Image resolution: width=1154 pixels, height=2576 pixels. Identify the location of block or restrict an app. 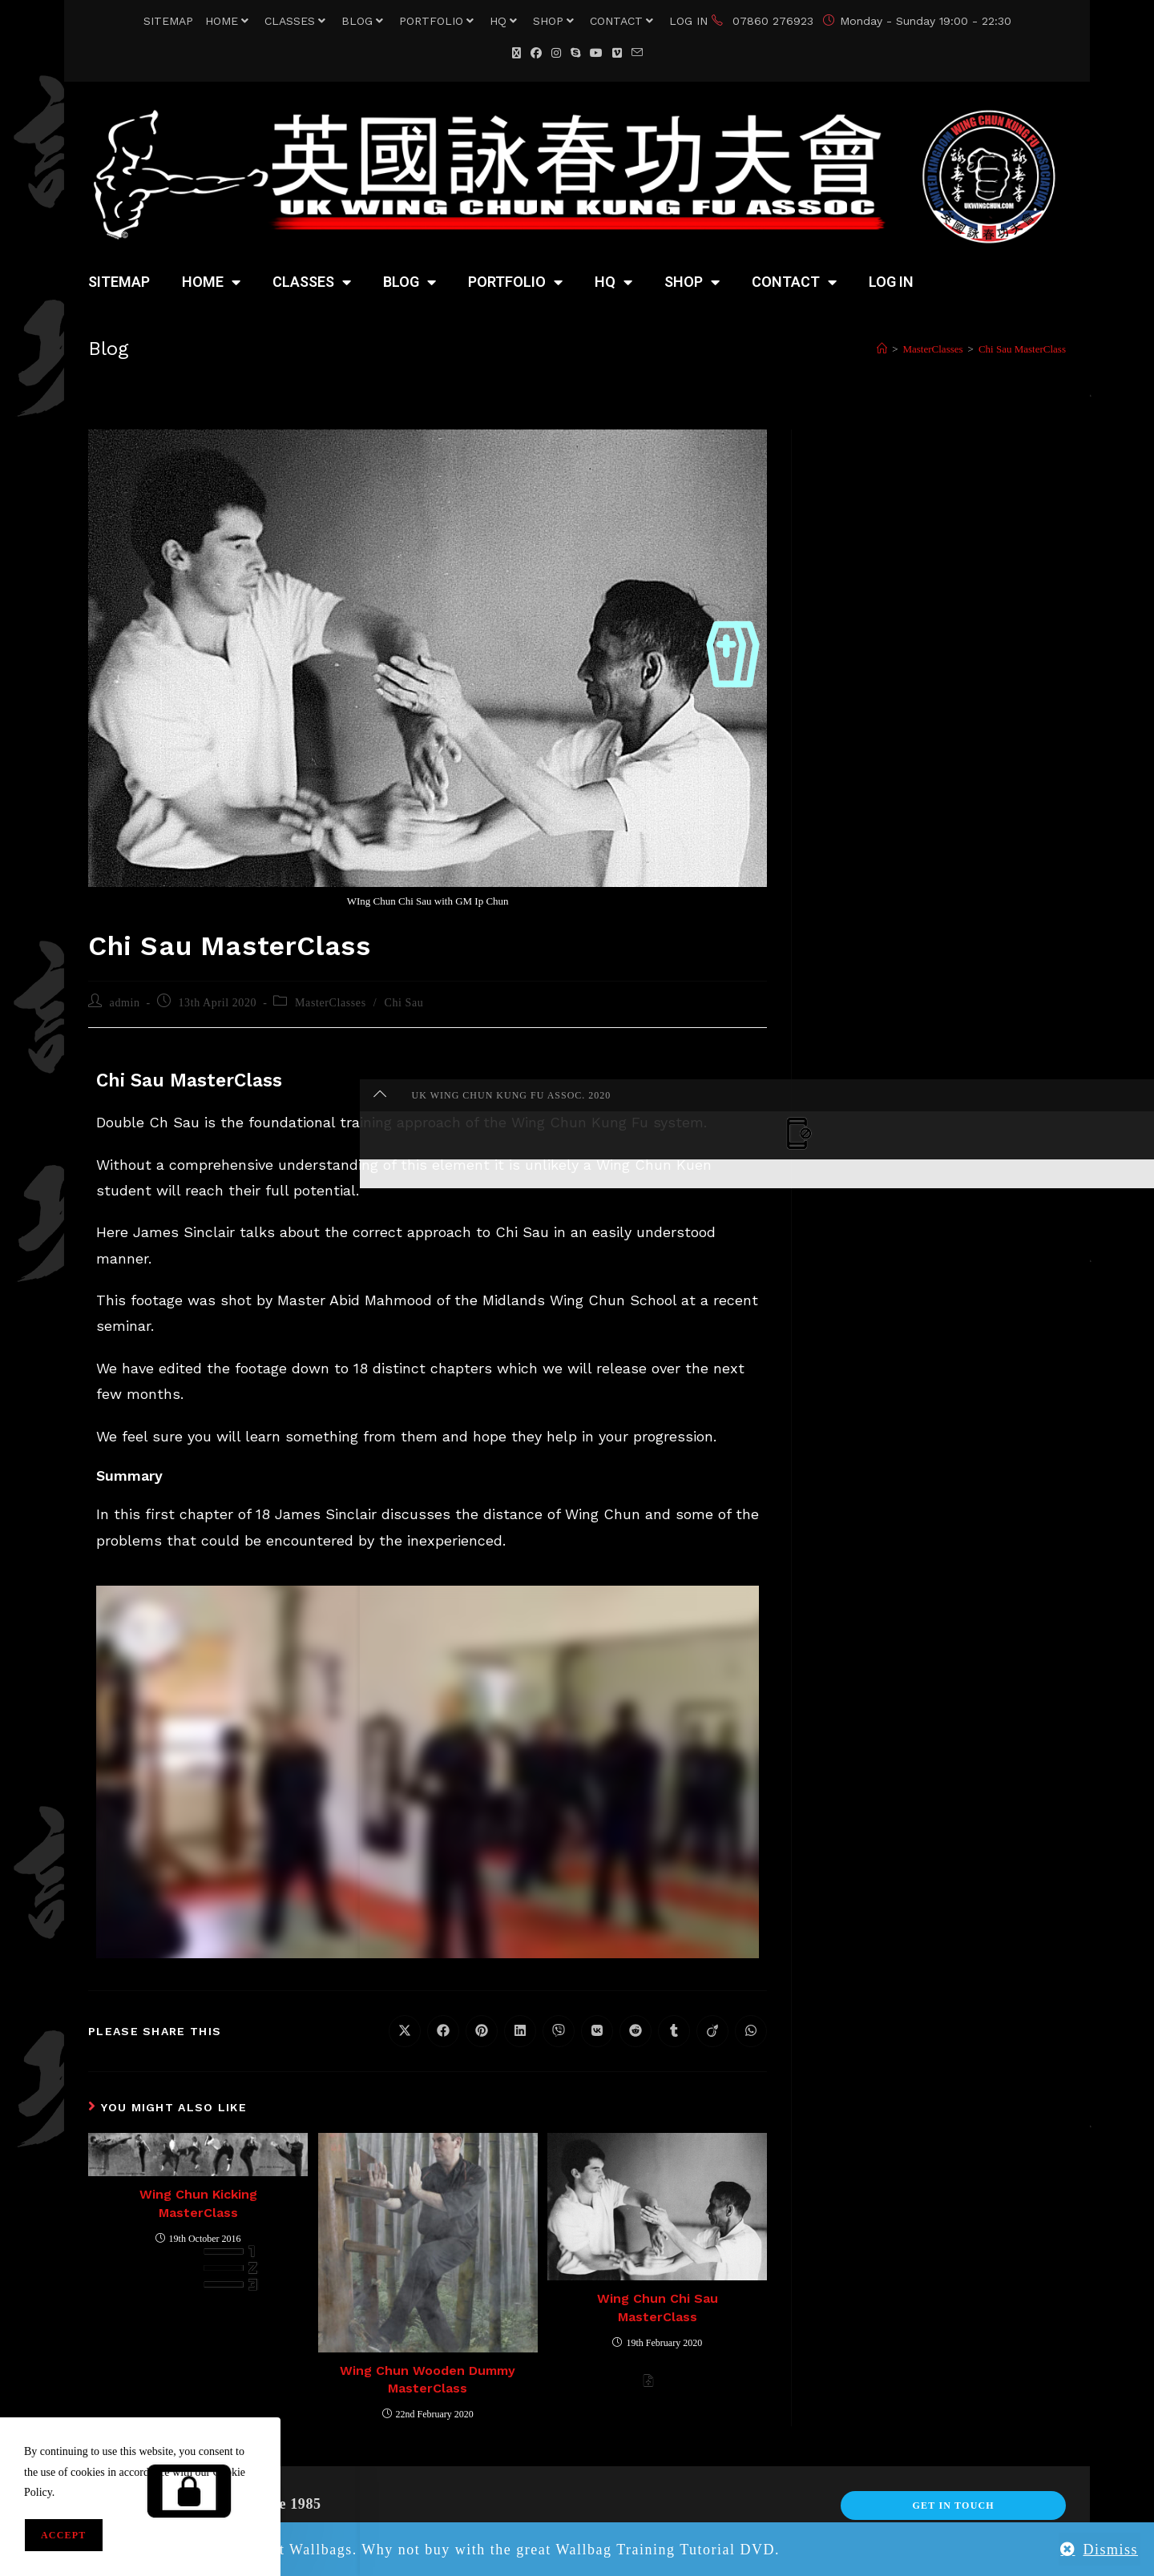
(797, 1133).